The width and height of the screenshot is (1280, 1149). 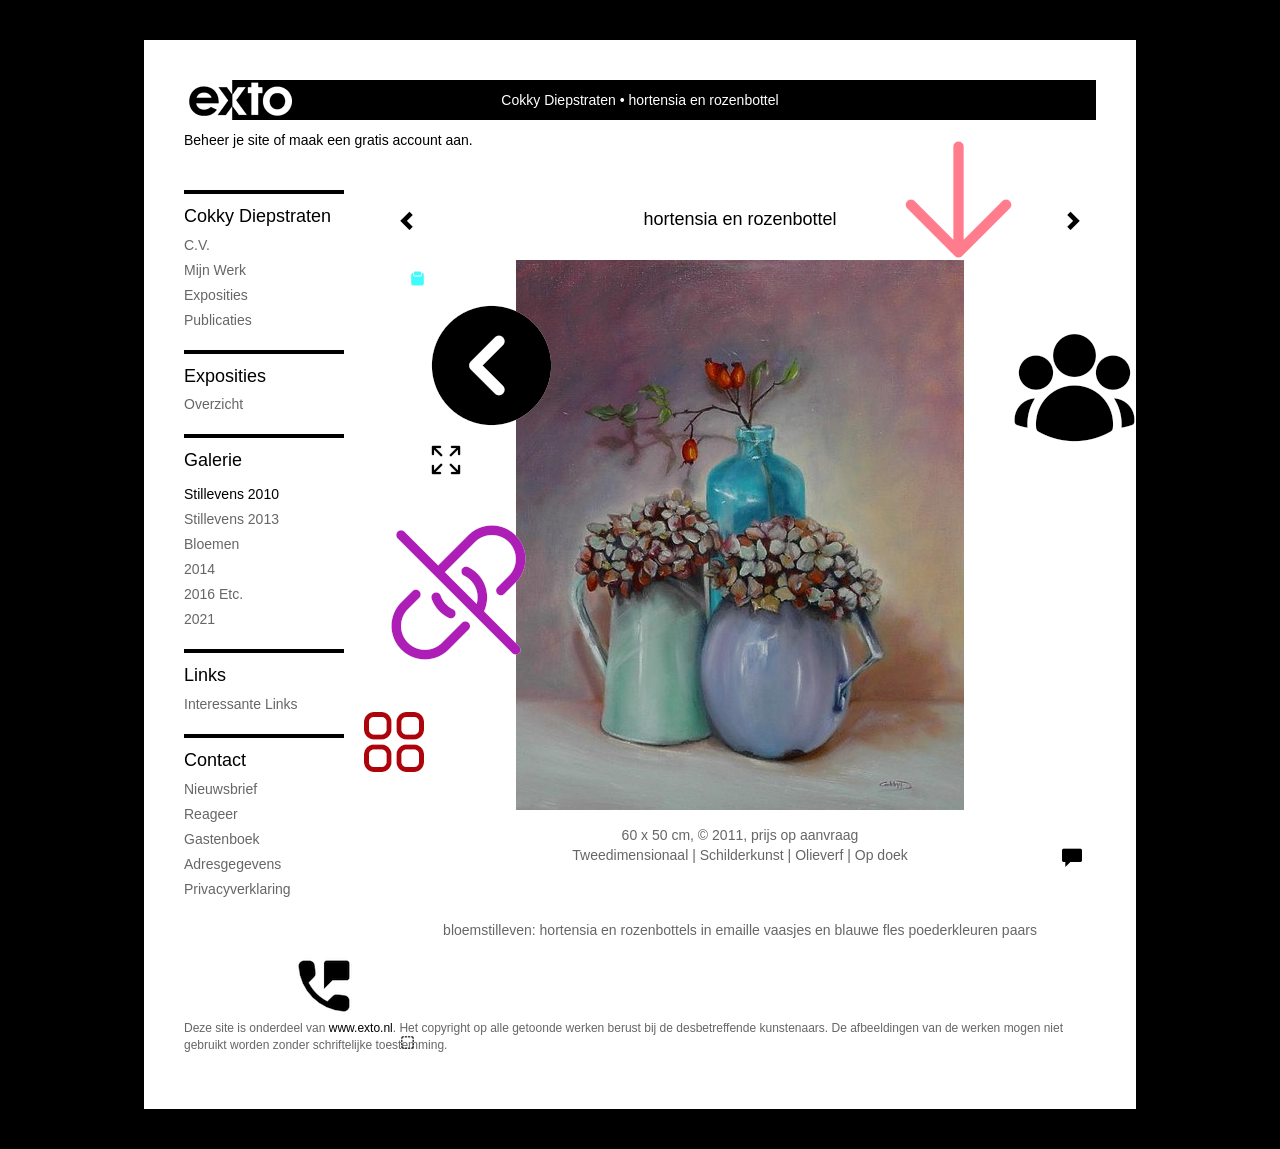 I want to click on unlink or disconnect a shared link, so click(x=458, y=592).